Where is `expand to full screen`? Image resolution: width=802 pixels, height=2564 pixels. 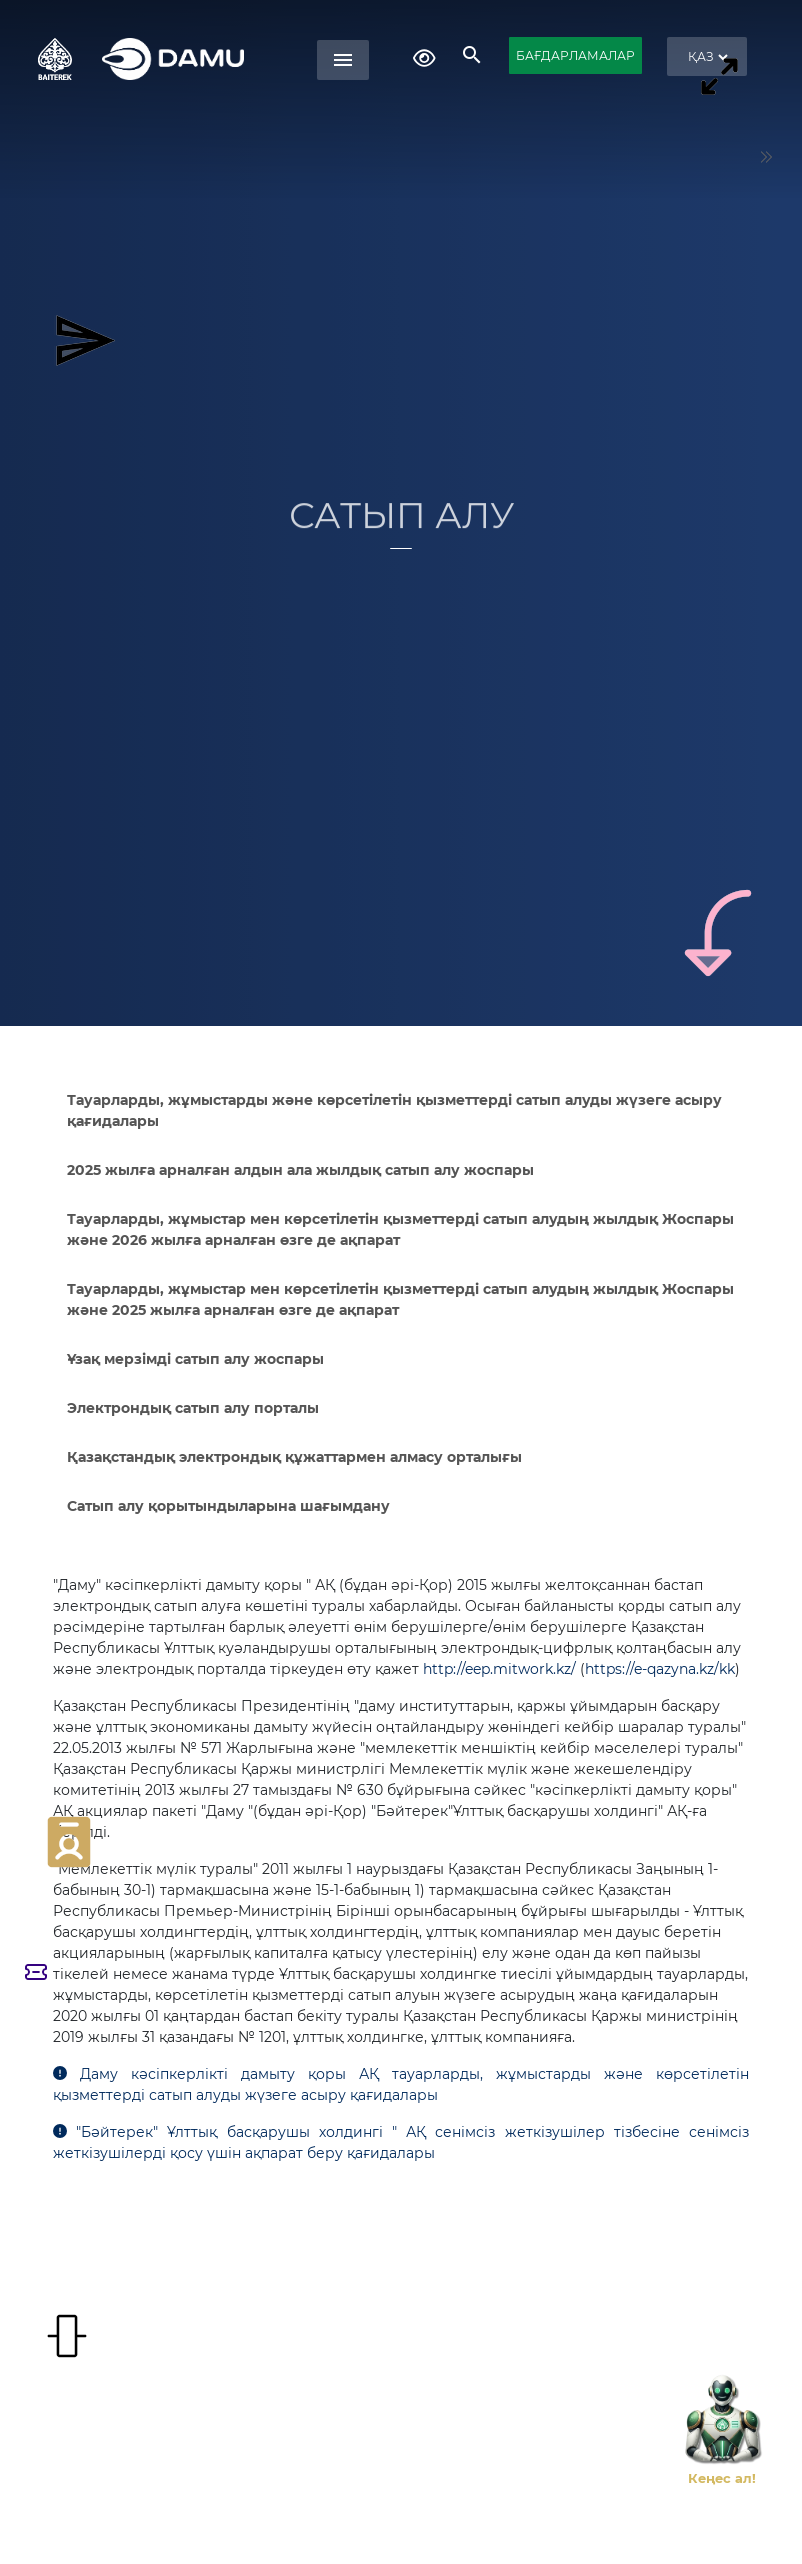 expand to full screen is located at coordinates (719, 76).